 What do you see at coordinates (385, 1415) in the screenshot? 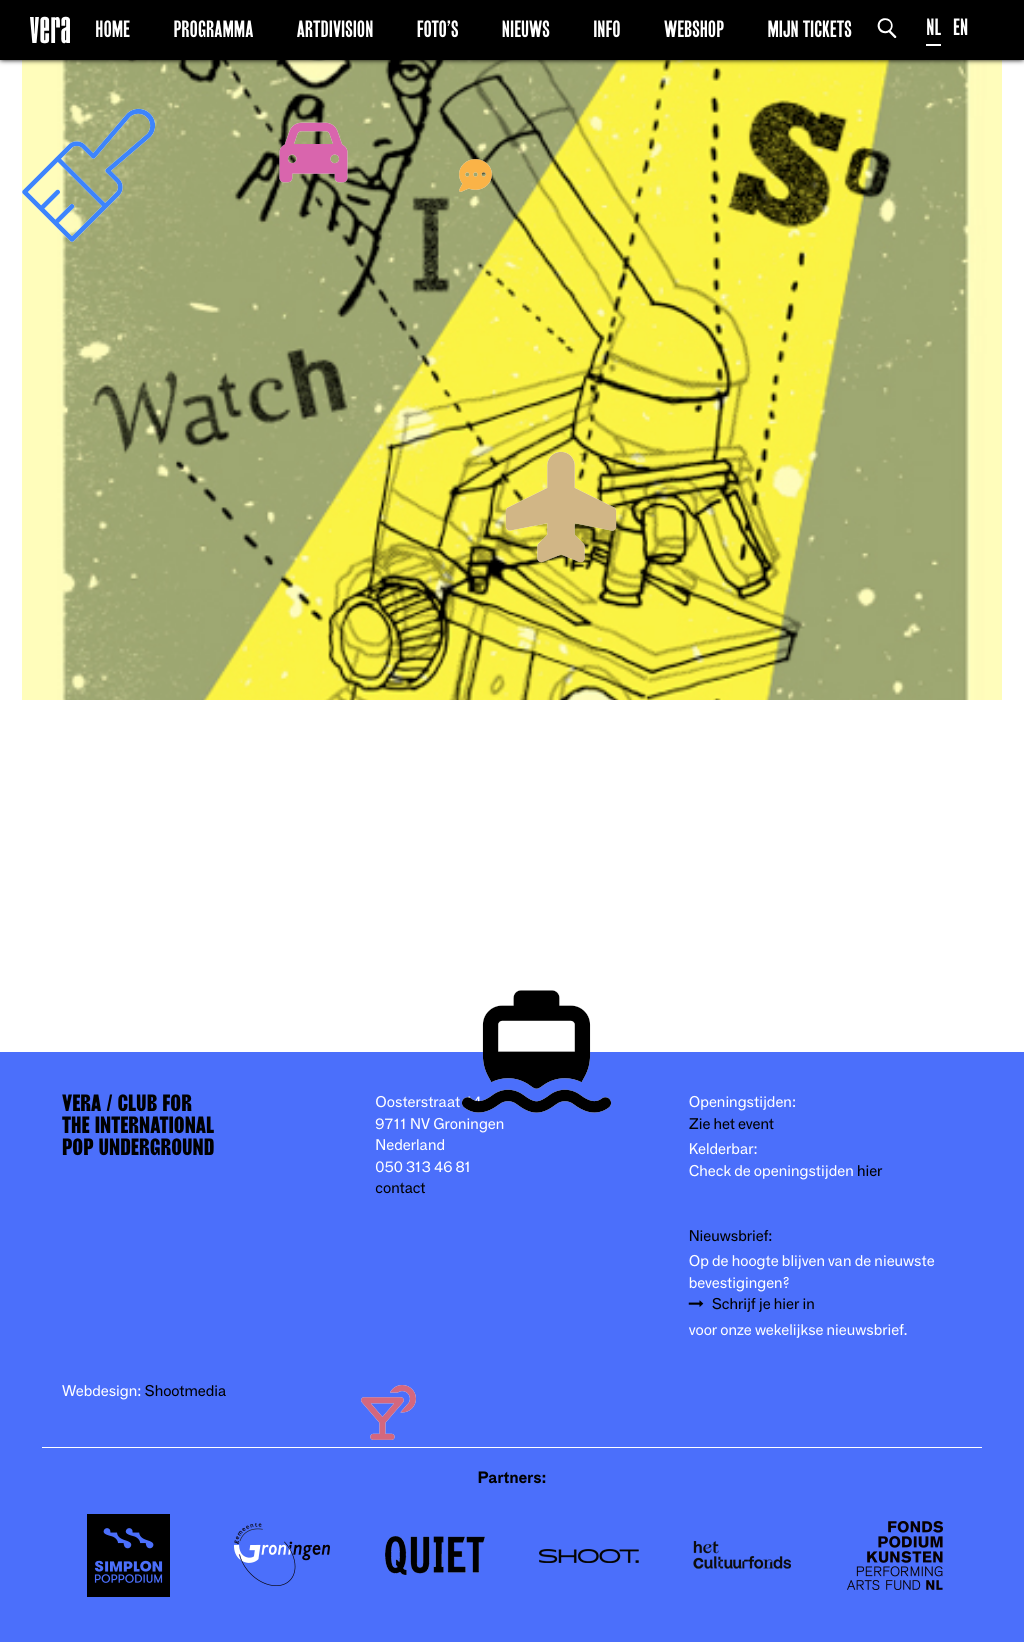
I see `browse cocktail recipes or drink menu` at bounding box center [385, 1415].